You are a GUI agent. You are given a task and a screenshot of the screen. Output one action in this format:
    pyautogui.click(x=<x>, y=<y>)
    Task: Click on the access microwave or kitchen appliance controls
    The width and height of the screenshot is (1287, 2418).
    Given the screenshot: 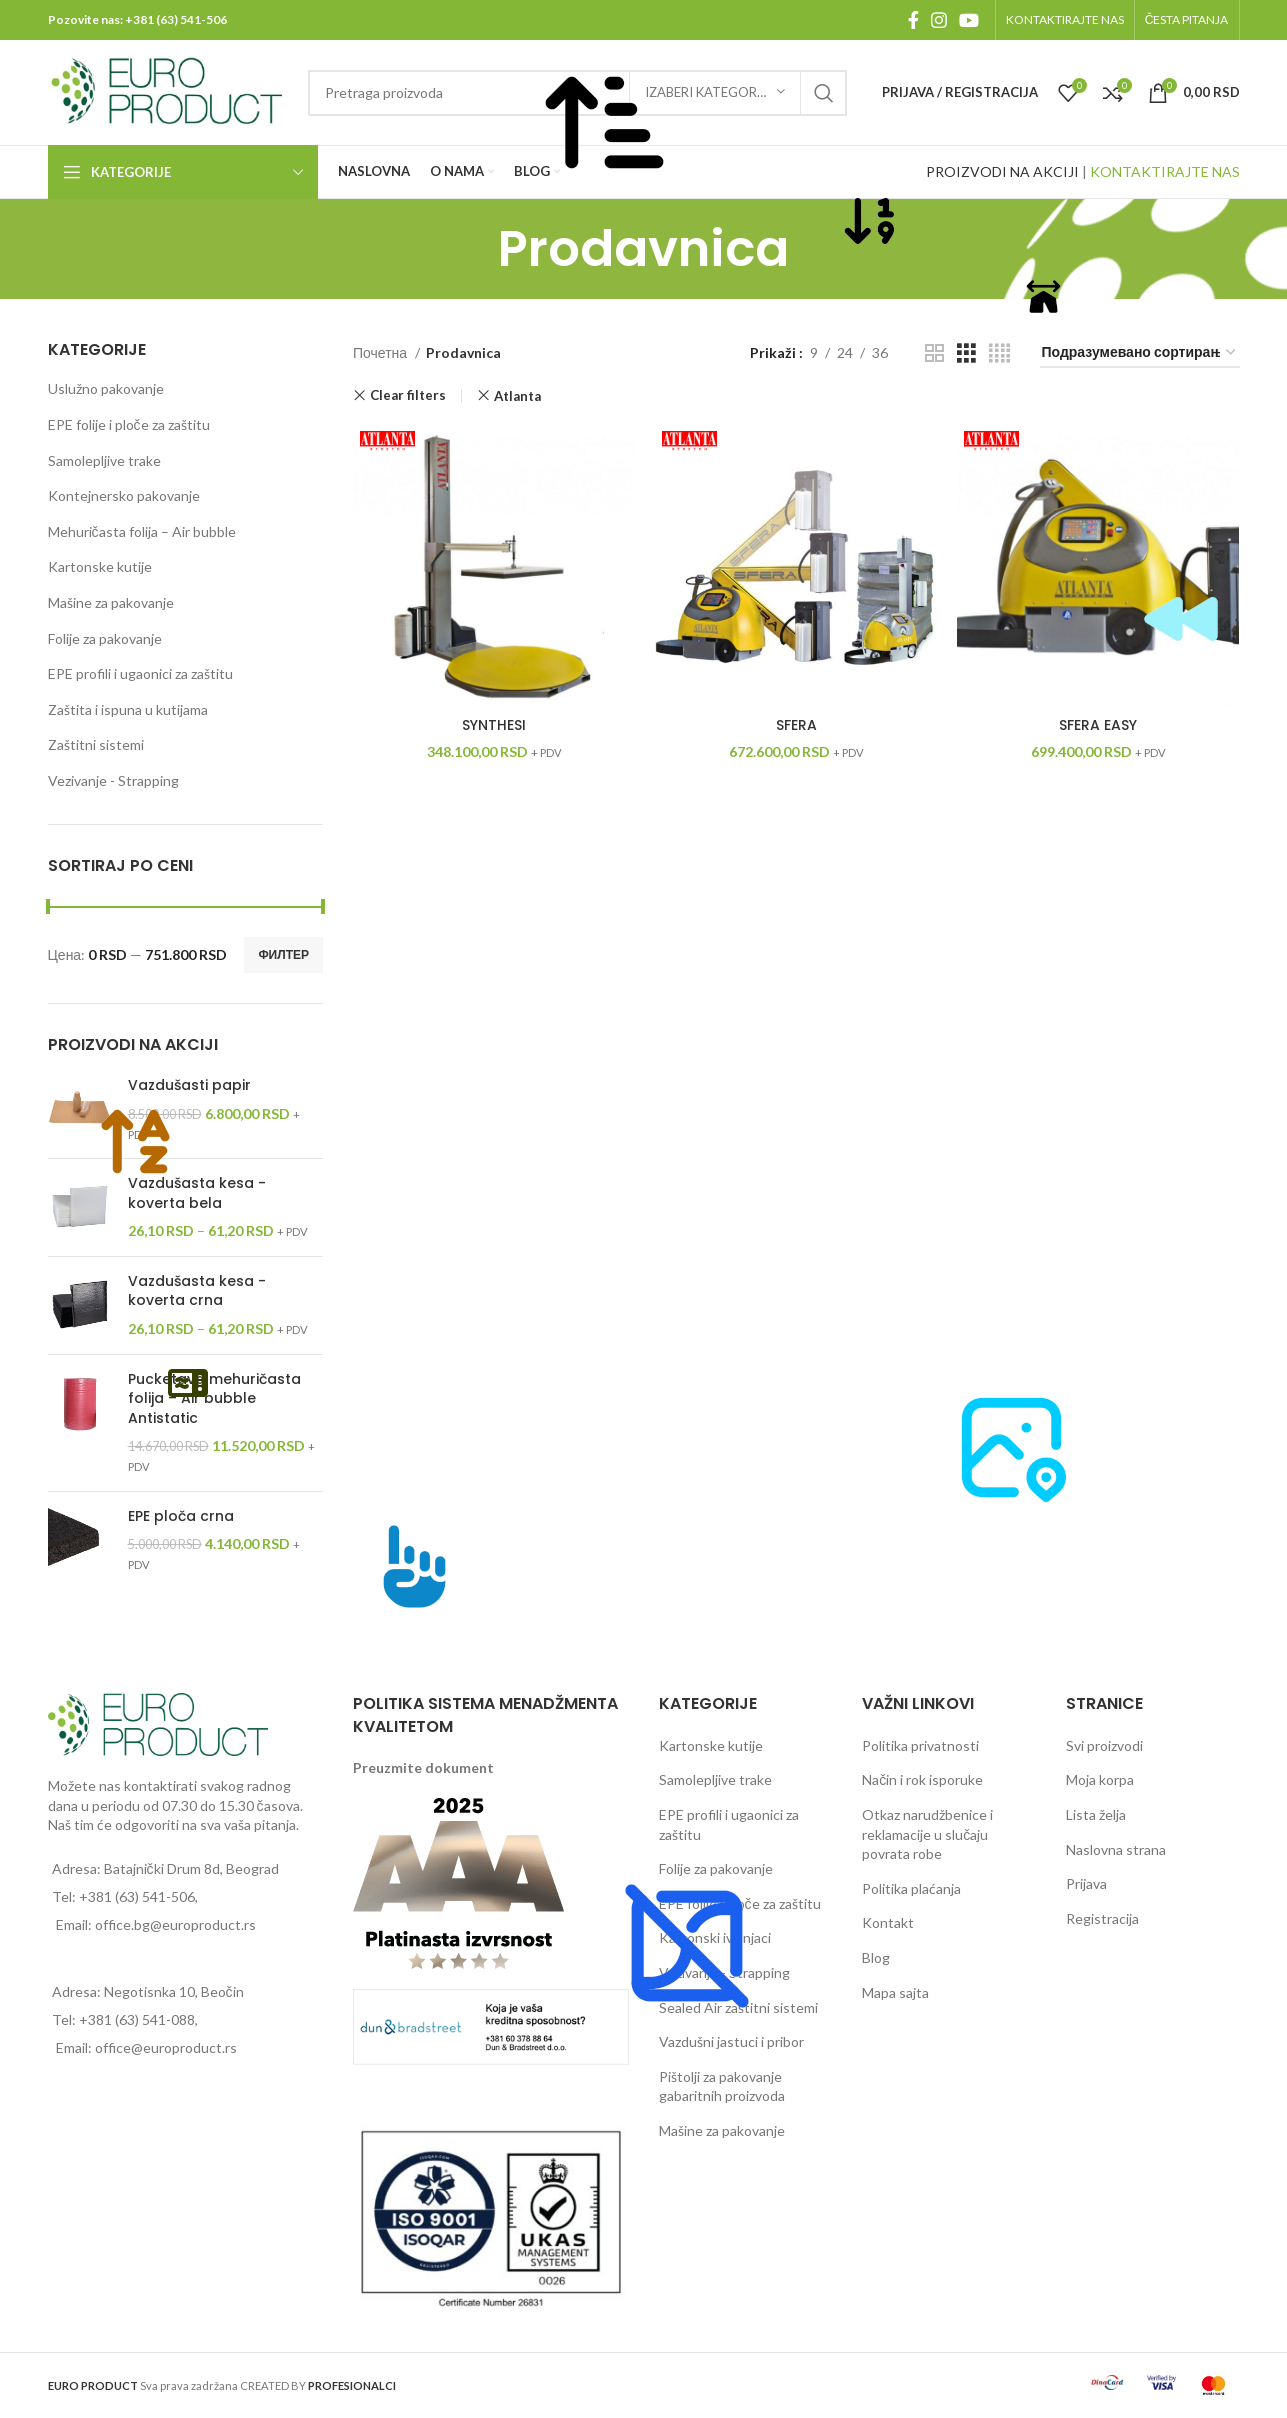 What is the action you would take?
    pyautogui.click(x=188, y=1383)
    